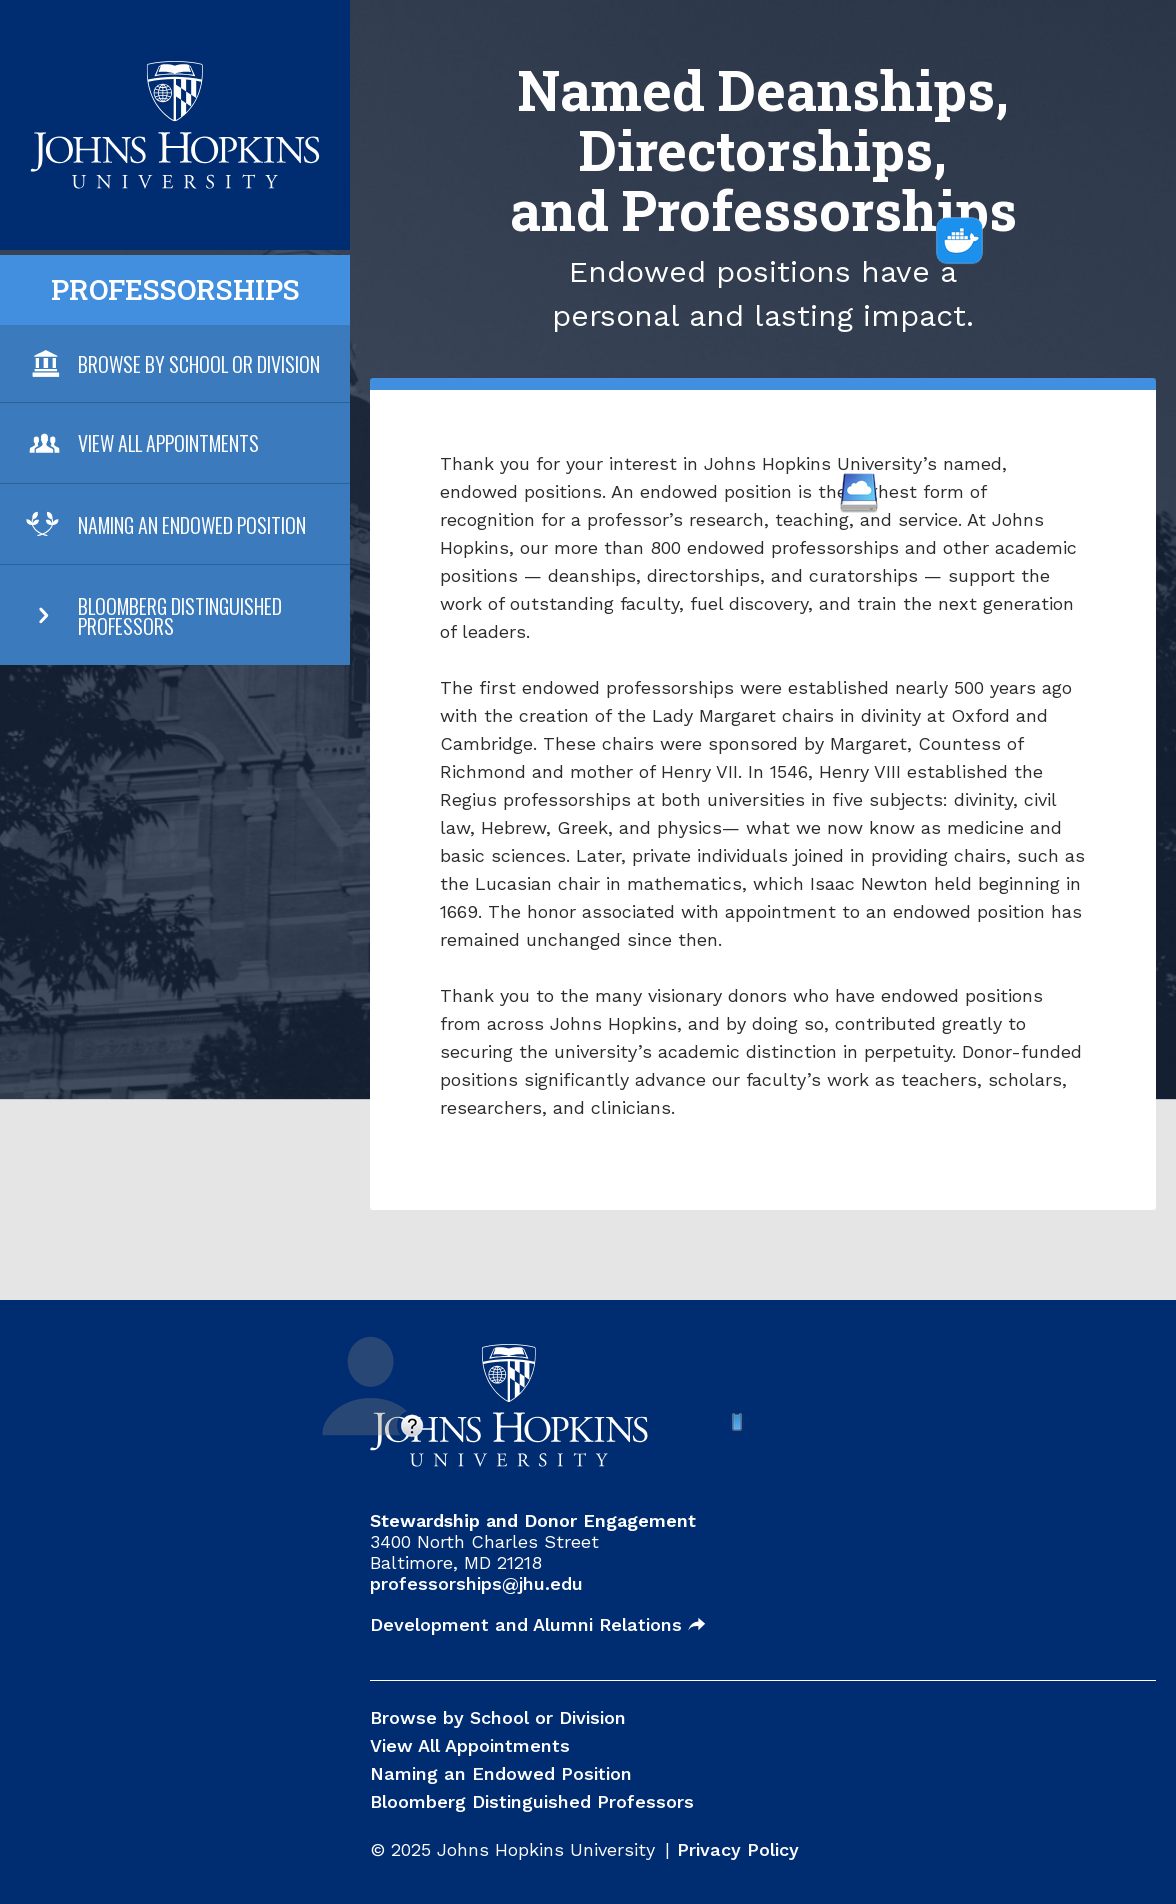 The width and height of the screenshot is (1176, 1904). I want to click on access iDisk cloud storage, so click(859, 493).